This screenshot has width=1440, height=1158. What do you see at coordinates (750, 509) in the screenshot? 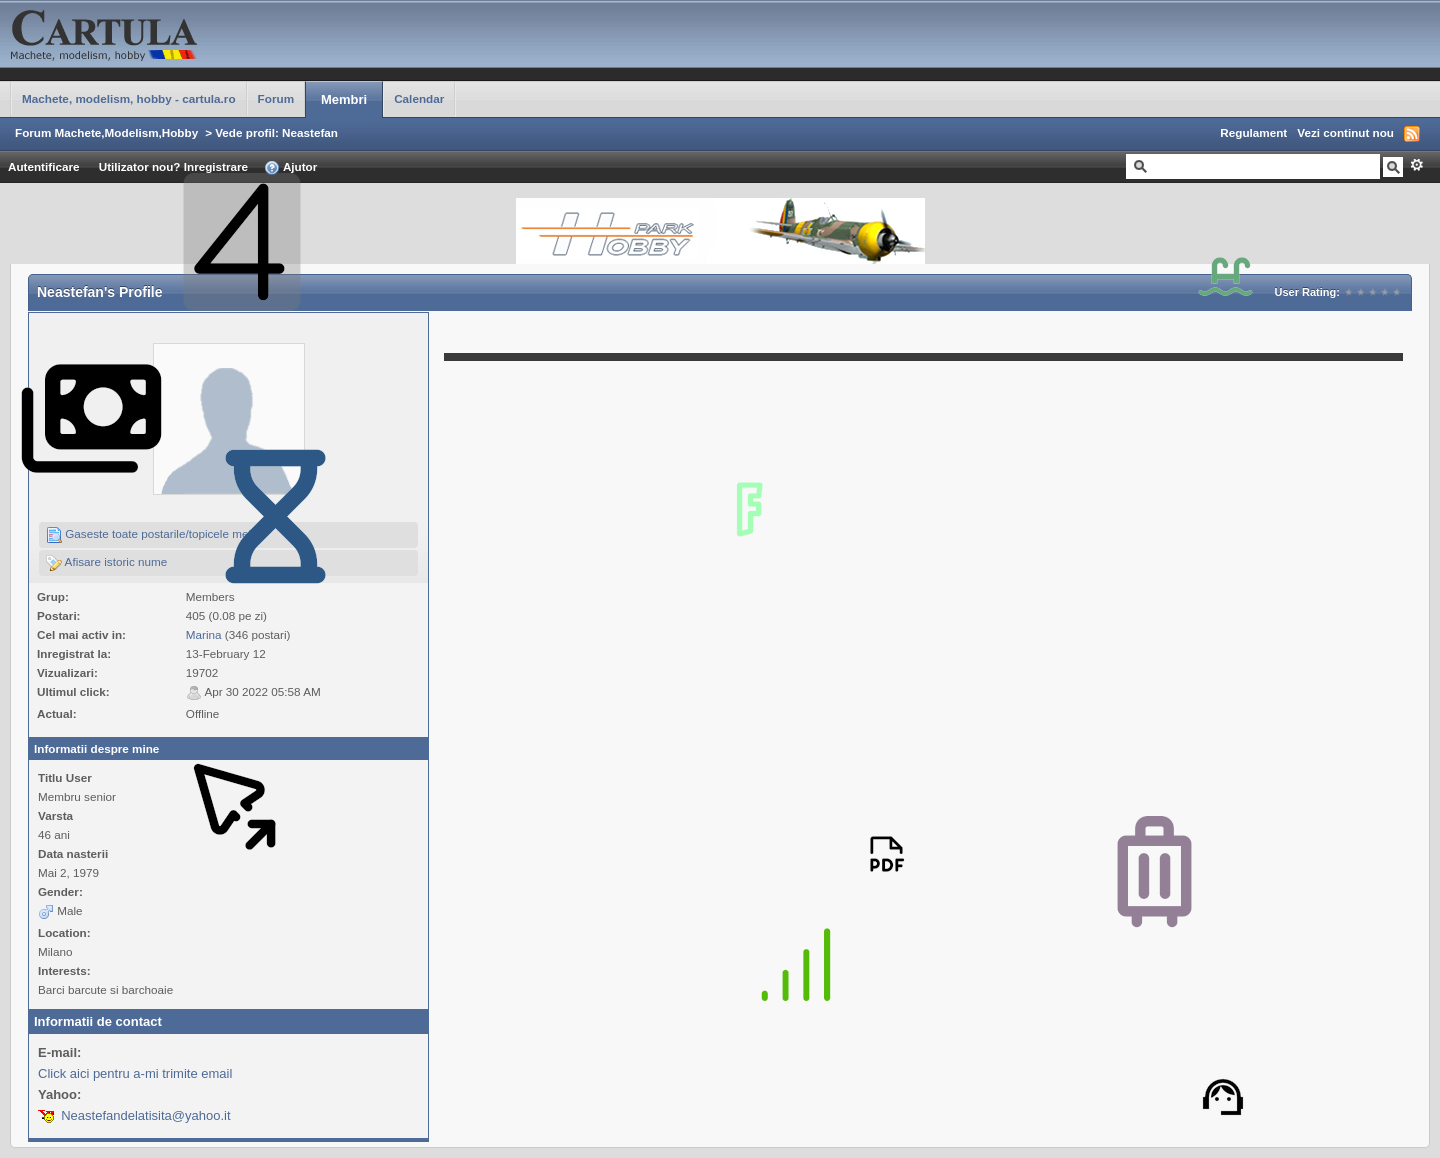
I see `launch fortnite game` at bounding box center [750, 509].